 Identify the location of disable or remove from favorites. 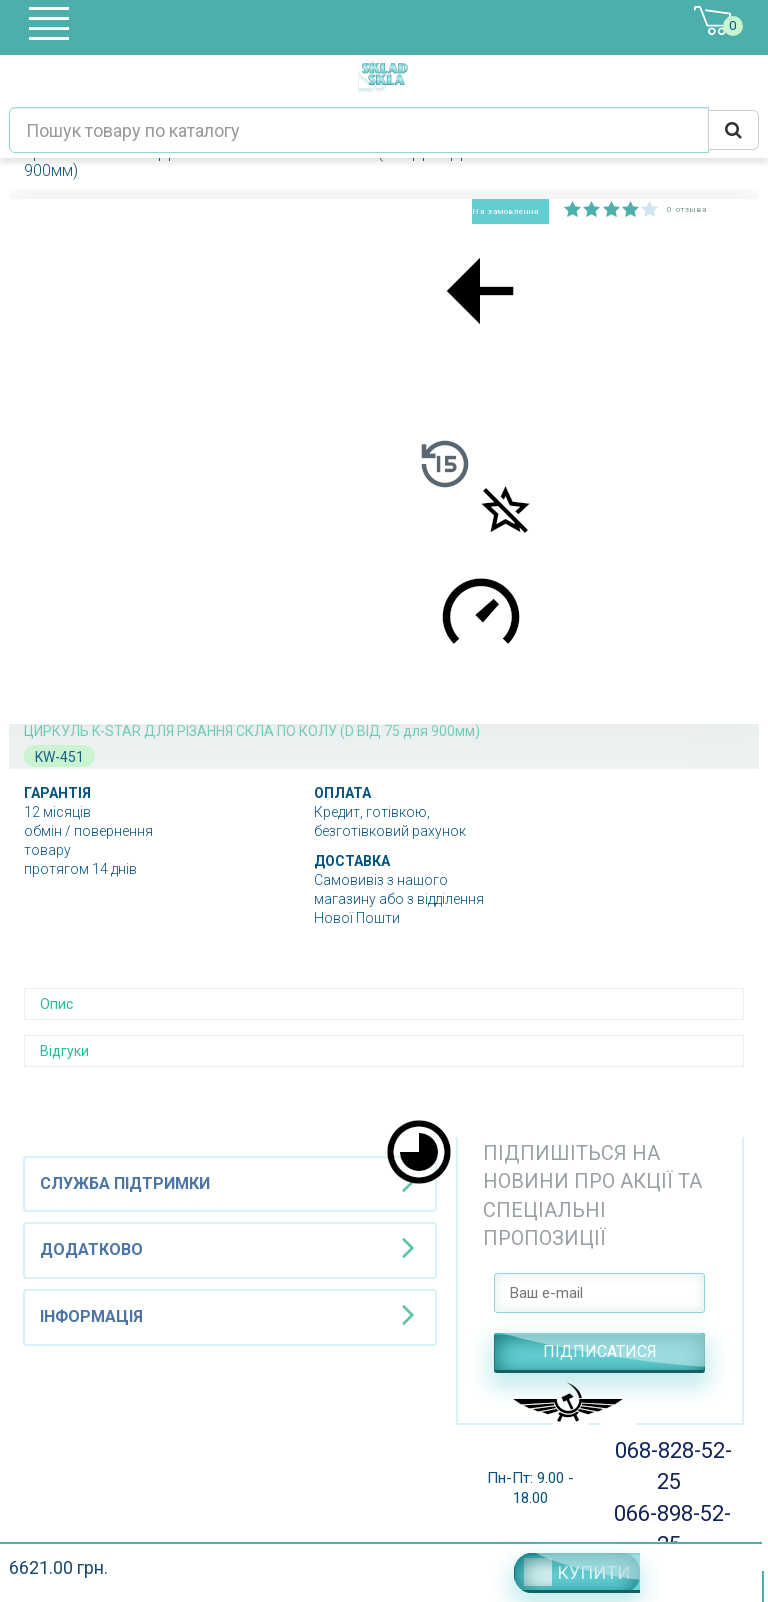
(505, 510).